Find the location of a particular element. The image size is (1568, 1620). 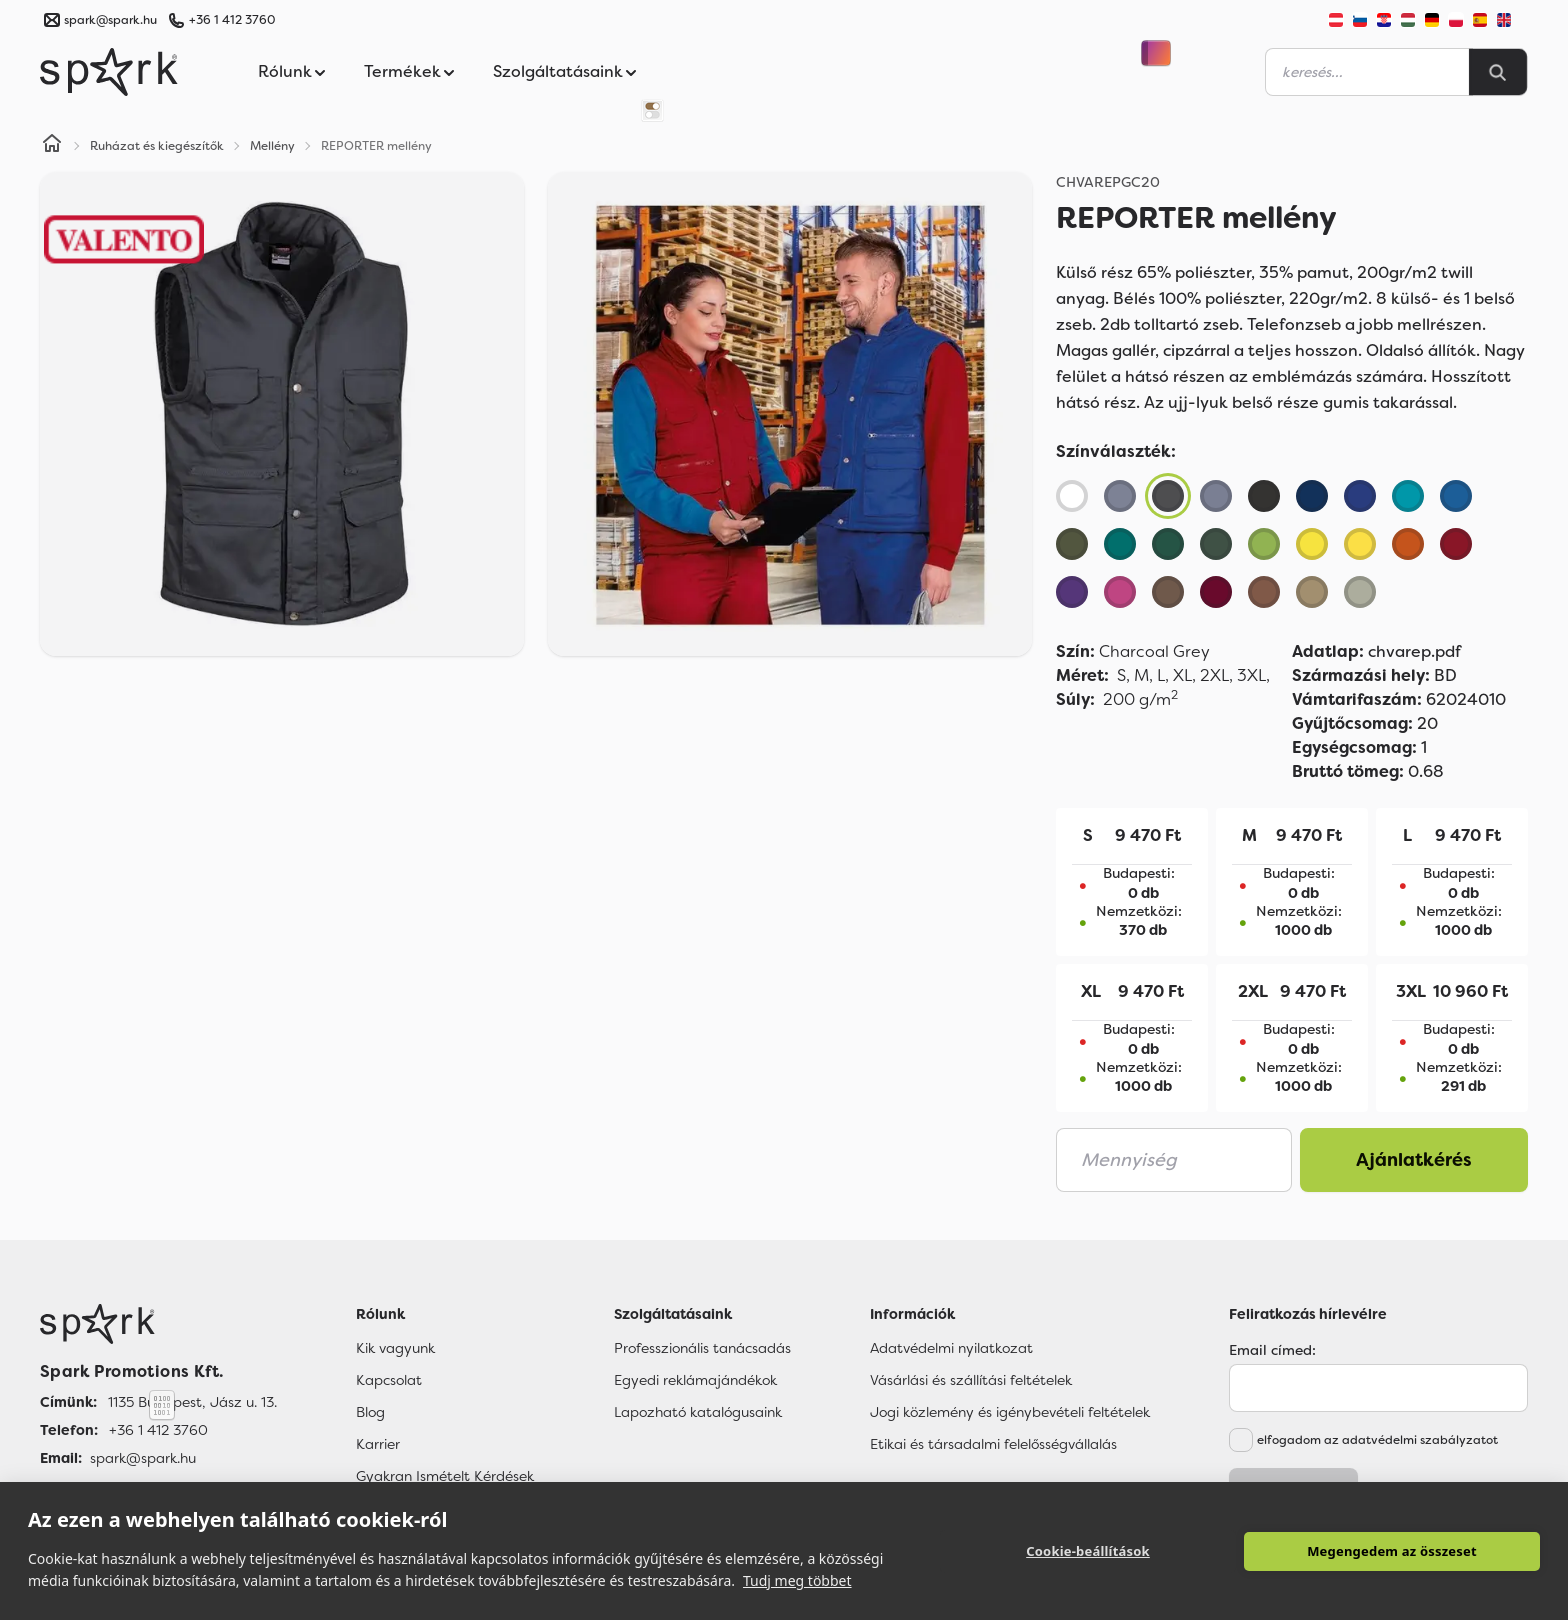

open gnome tweaks to customize desktop settings is located at coordinates (652, 110).